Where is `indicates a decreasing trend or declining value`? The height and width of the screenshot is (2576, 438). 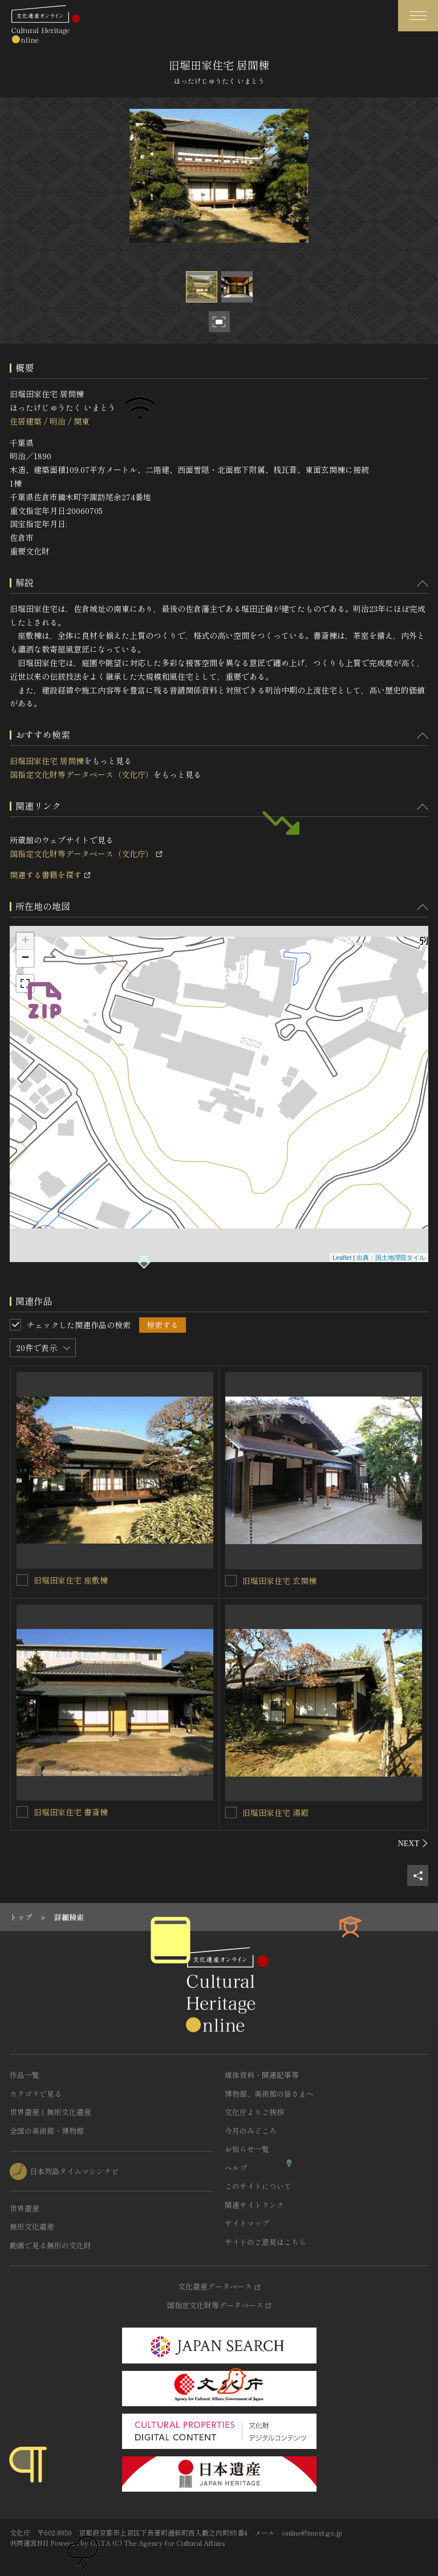
indicates a decreasing trend or declining value is located at coordinates (281, 823).